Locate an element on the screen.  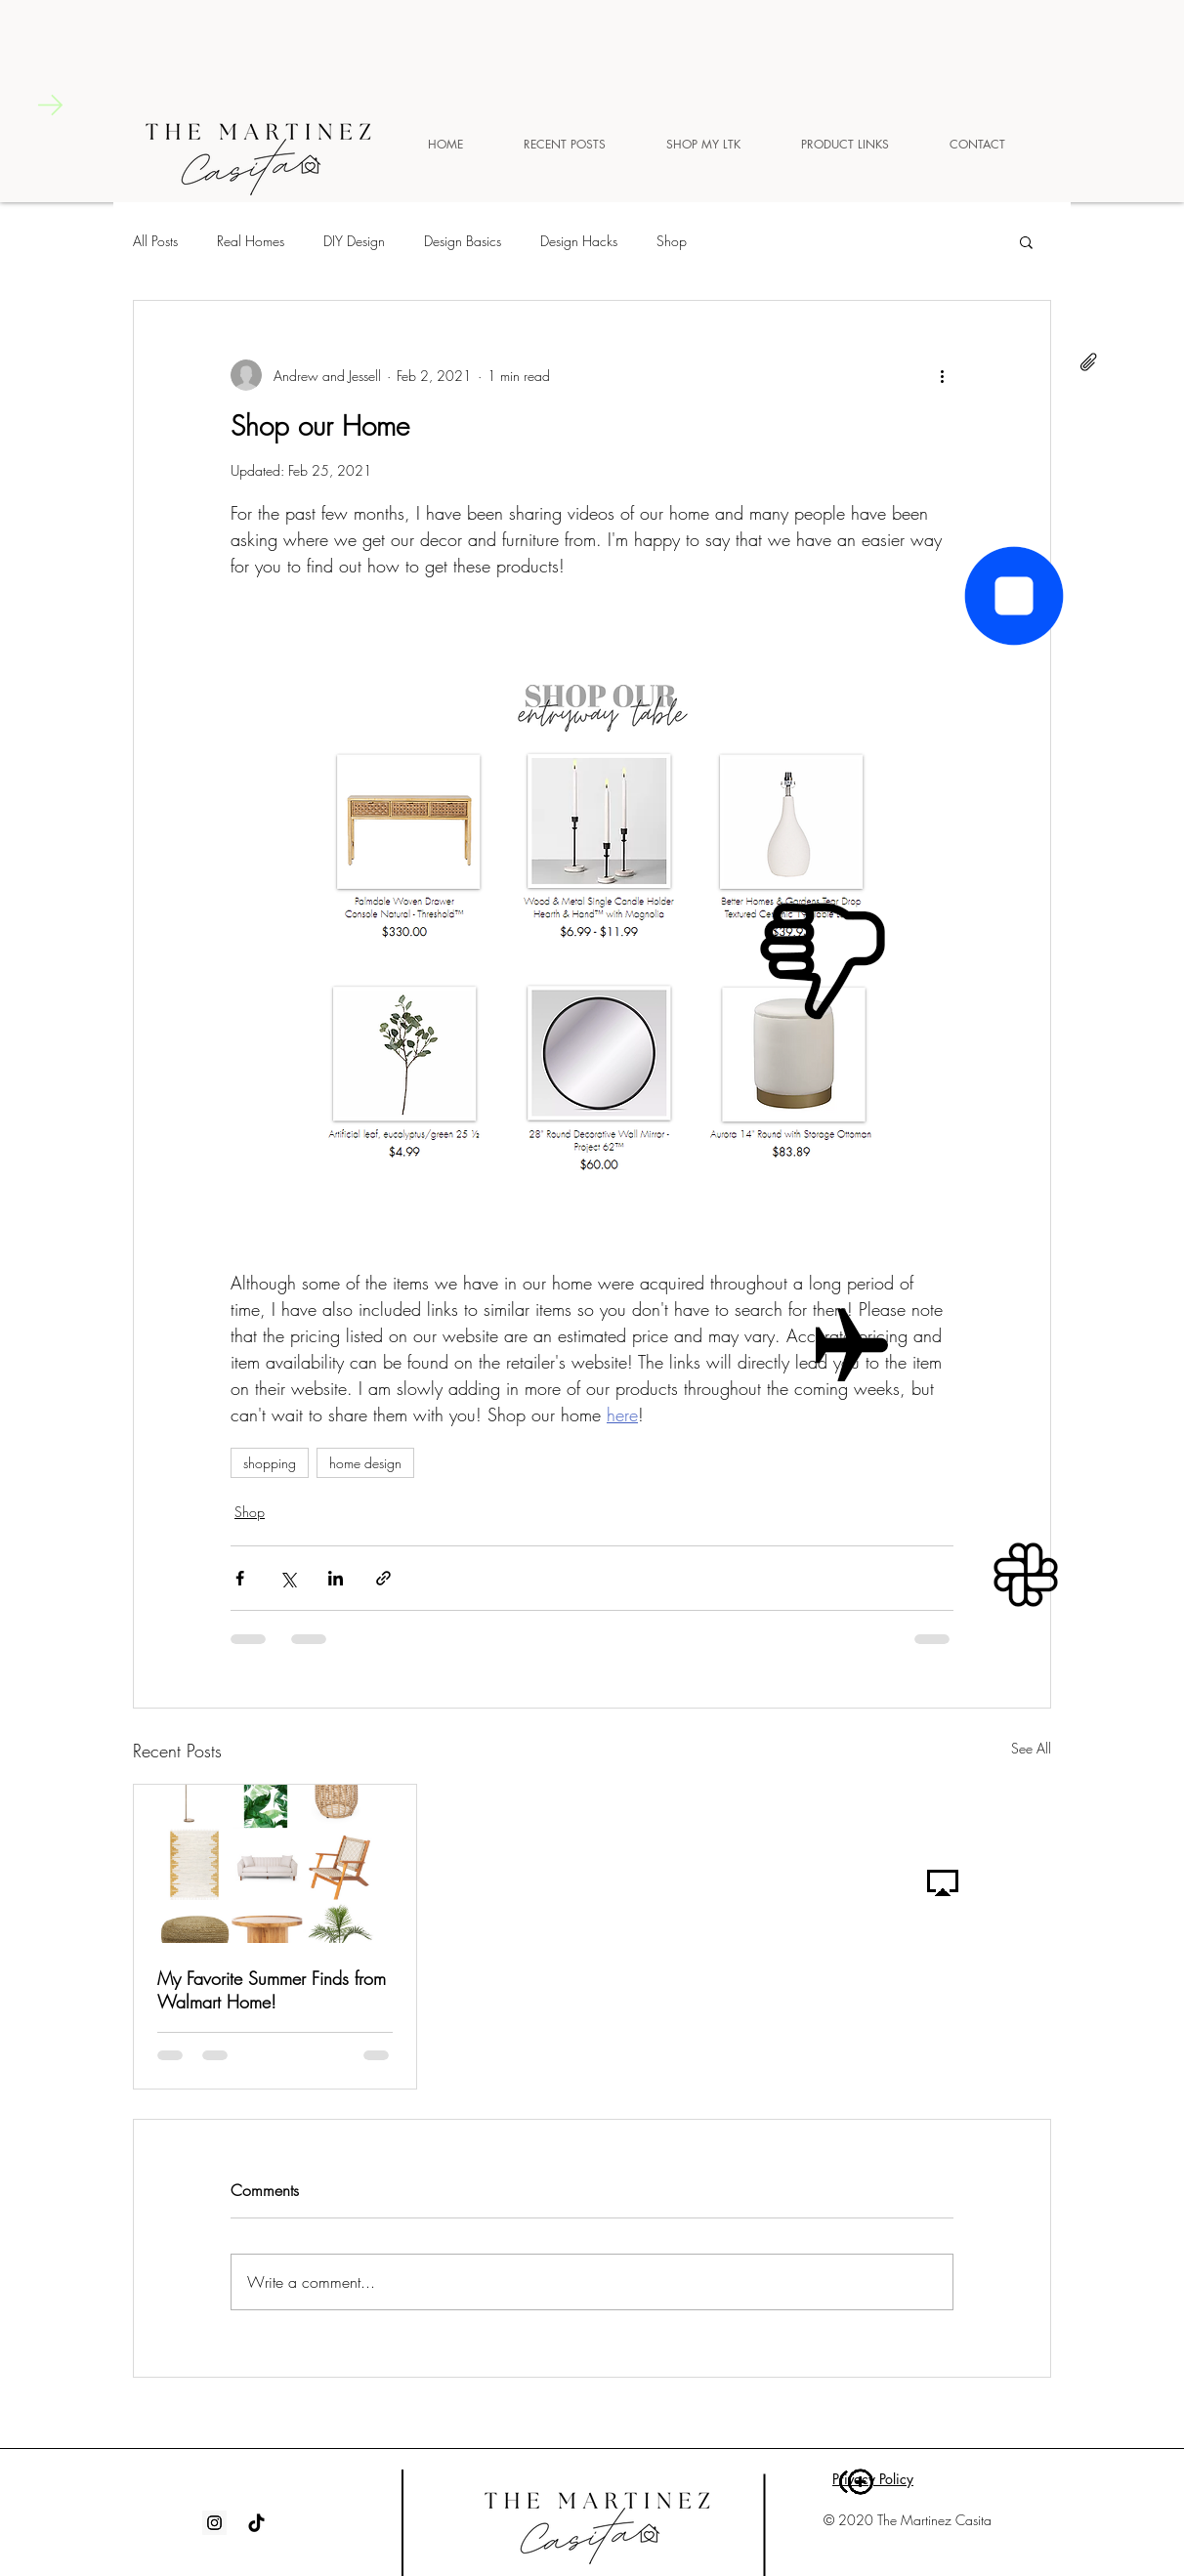
stream content to an external display is located at coordinates (943, 1882).